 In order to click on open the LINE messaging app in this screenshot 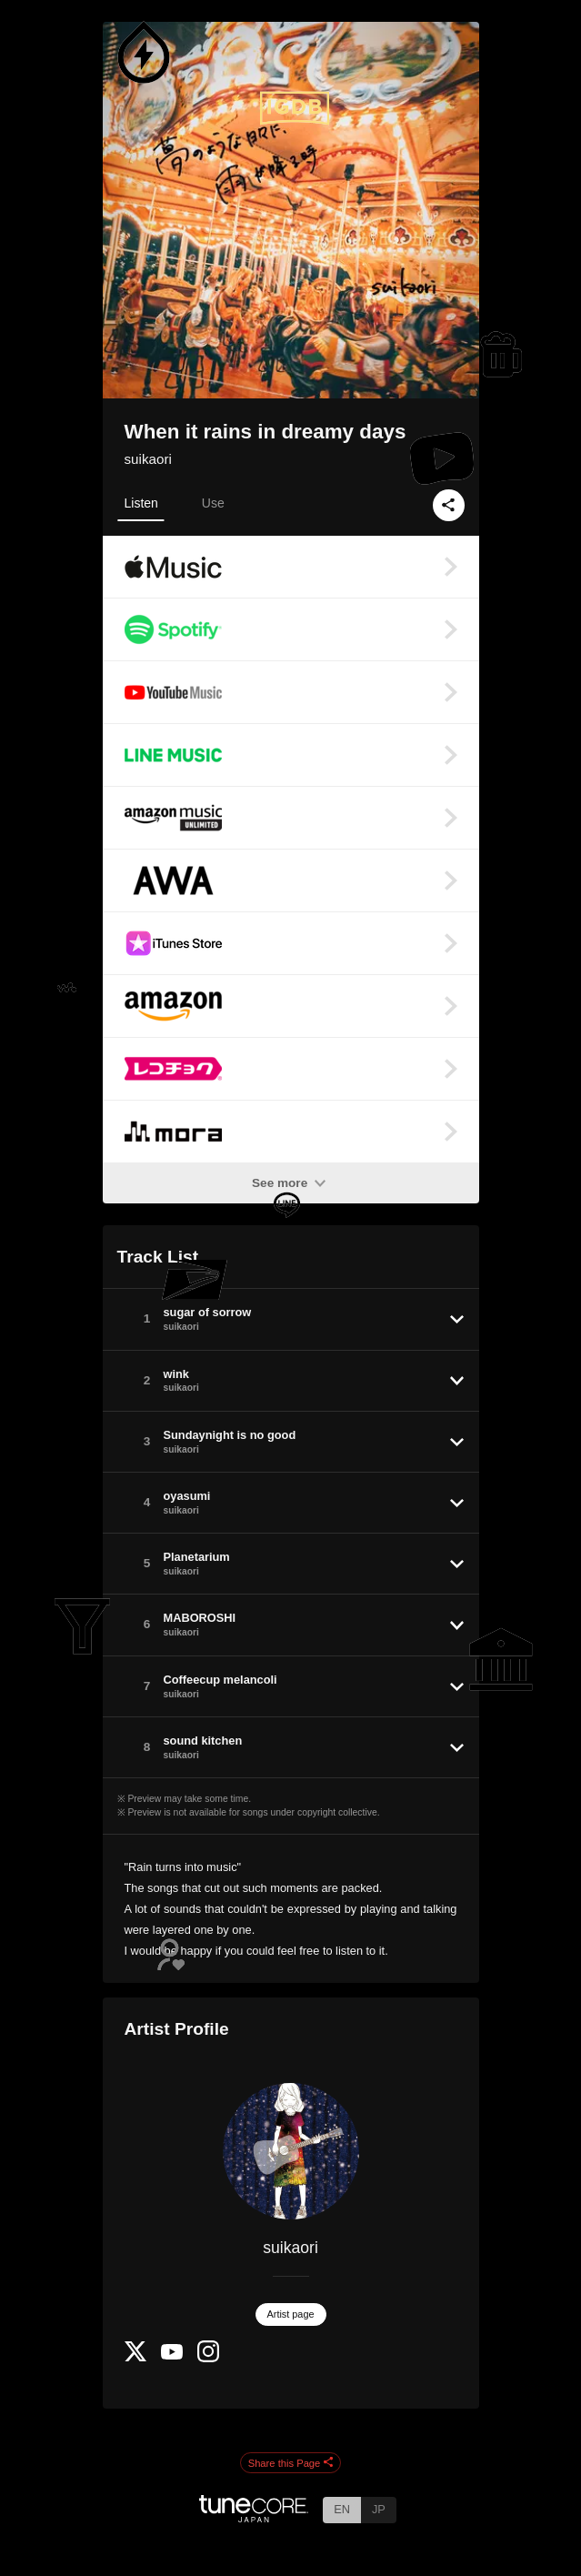, I will do `click(286, 1204)`.